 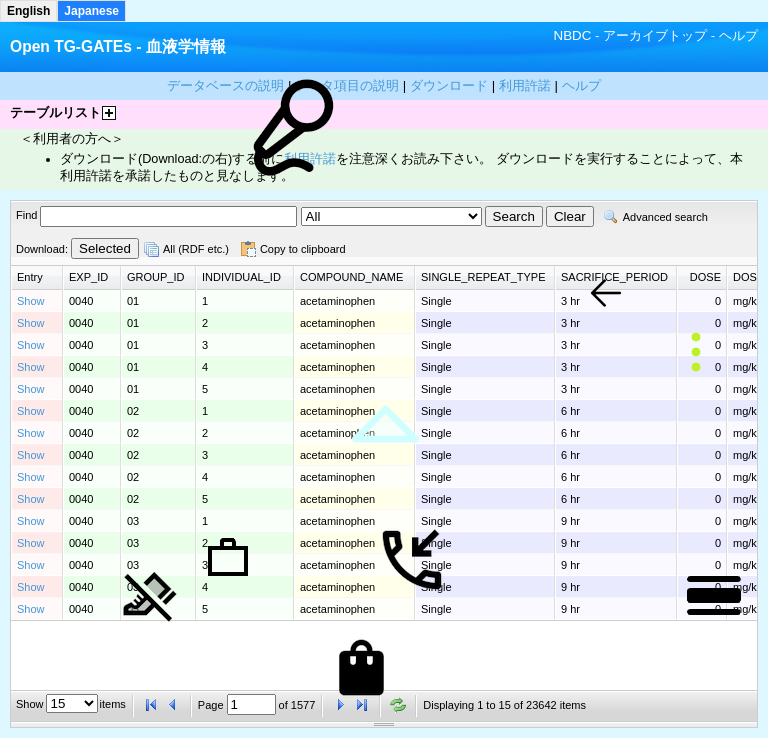 What do you see at coordinates (150, 596) in the screenshot?
I see `indicates a restricted area where stepping is prohibited` at bounding box center [150, 596].